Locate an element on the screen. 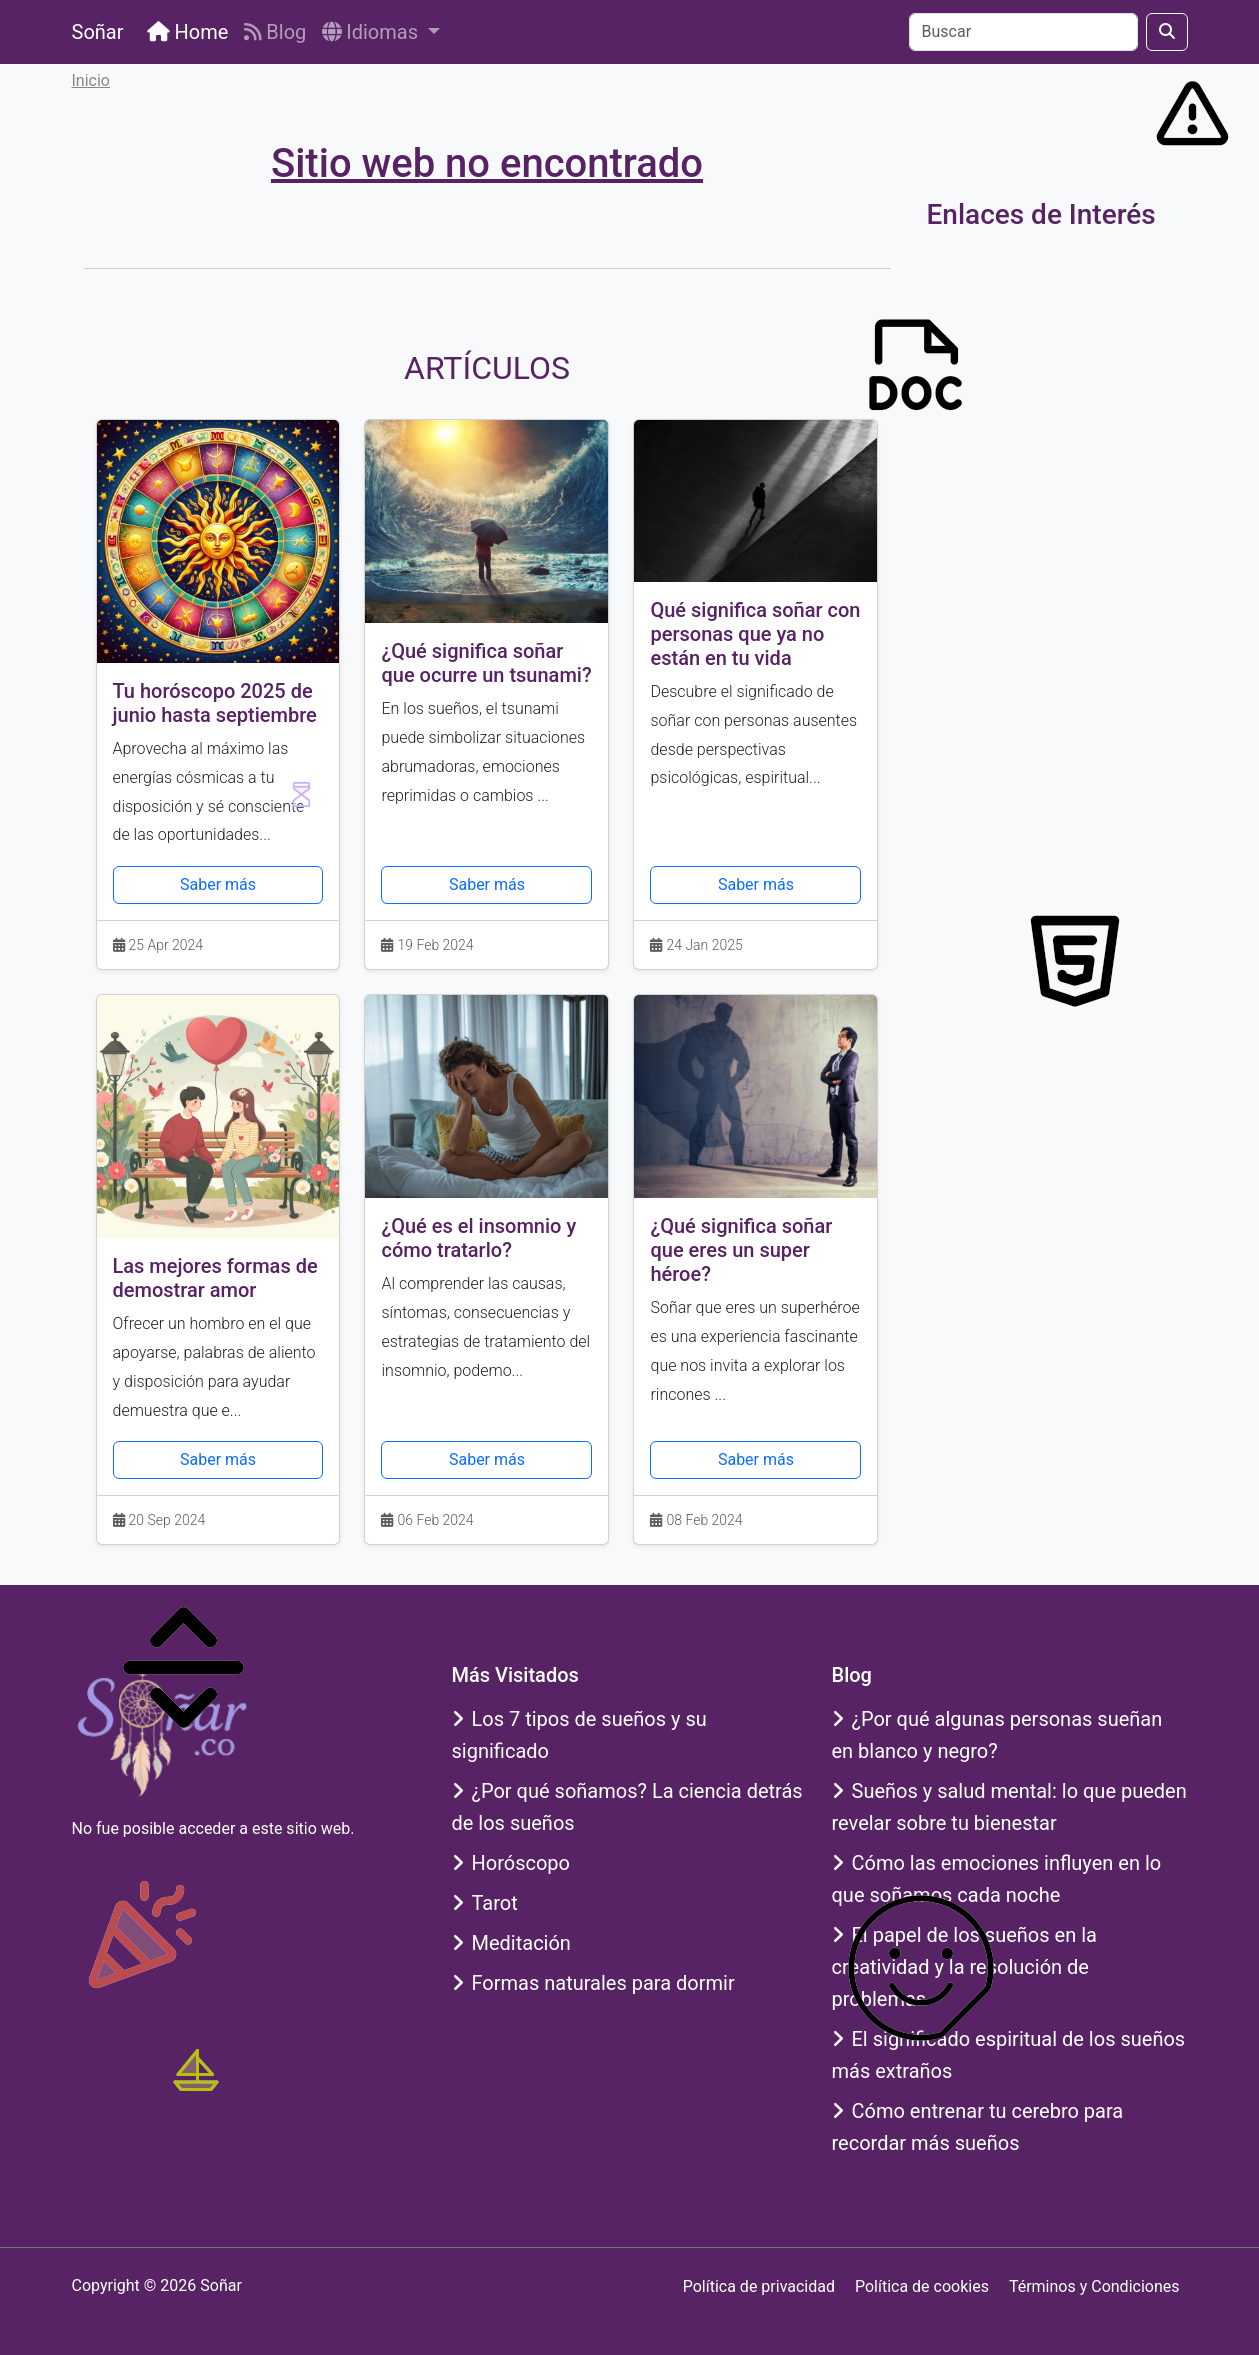  add a sticker to your message is located at coordinates (921, 1968).